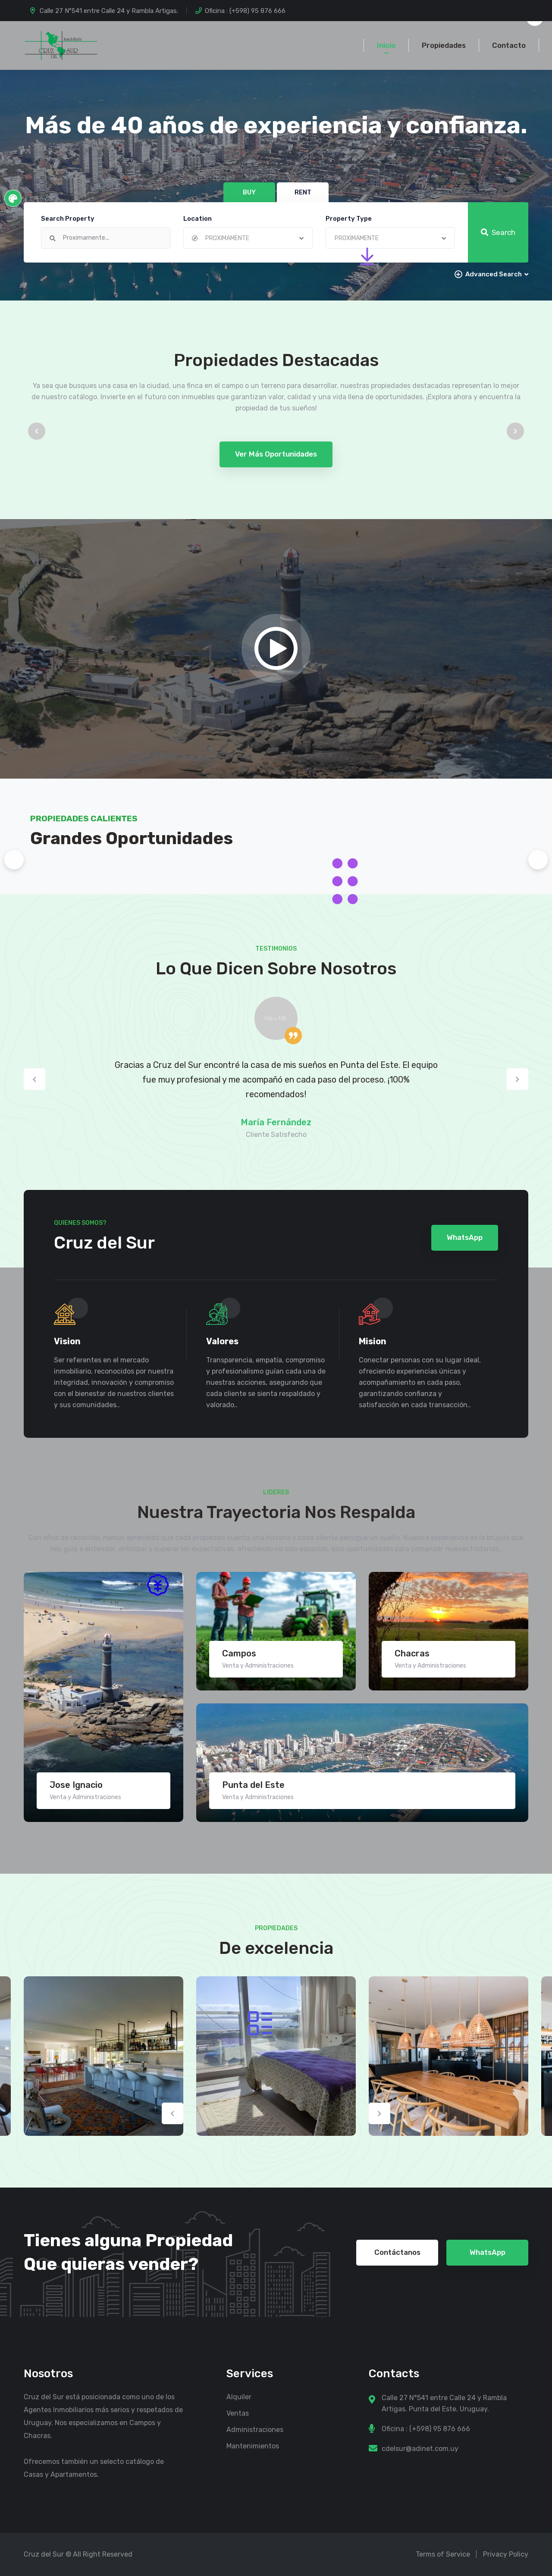 This screenshot has height=2576, width=552. I want to click on drag to reorder items, so click(345, 881).